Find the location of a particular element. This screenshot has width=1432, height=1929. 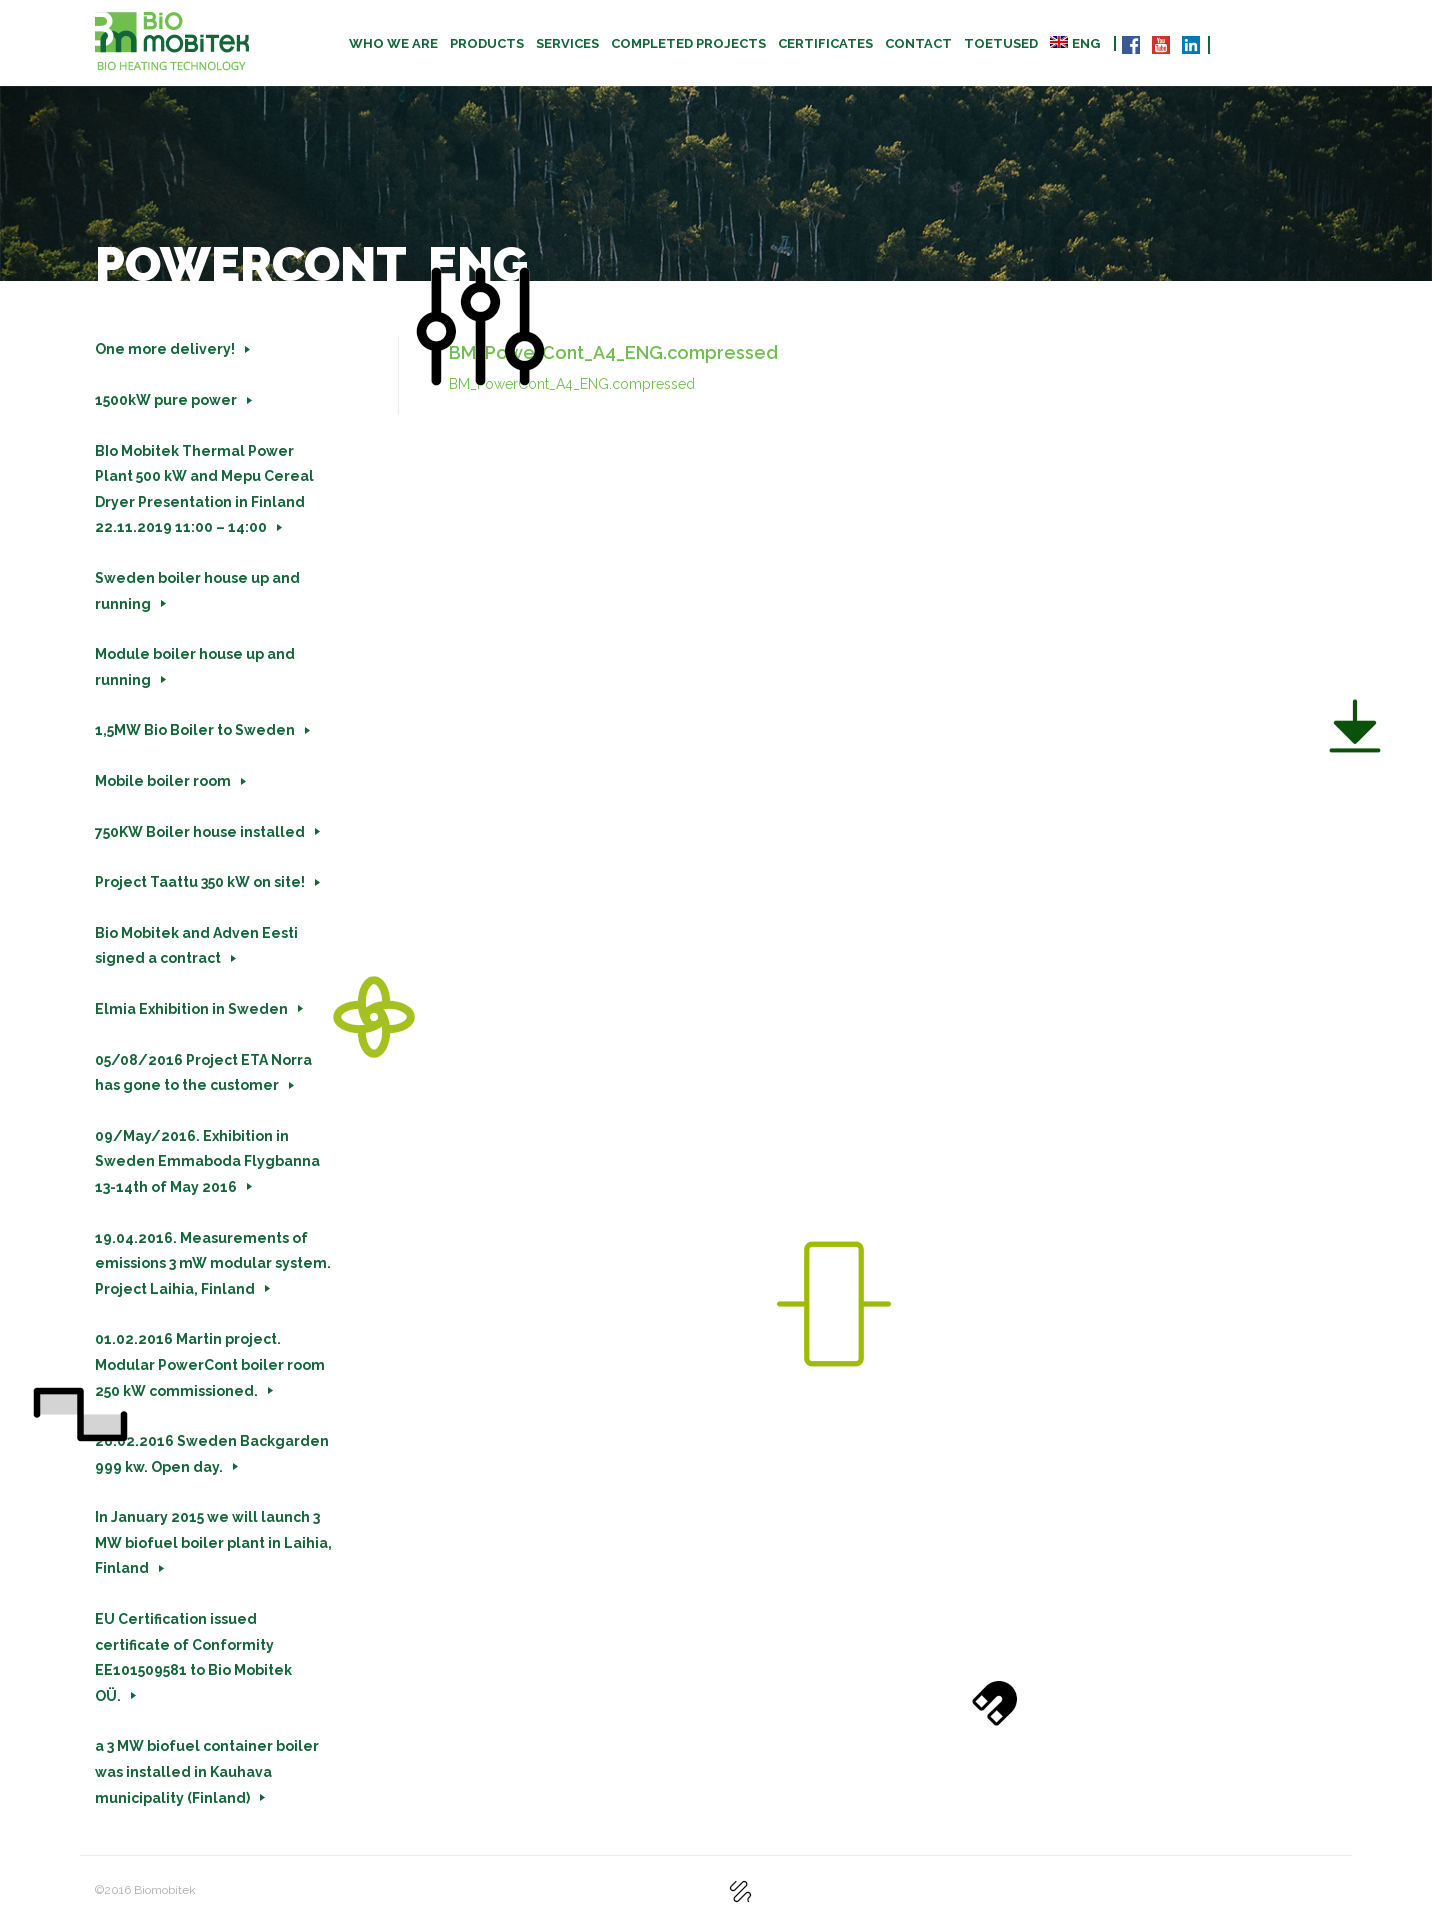

supernova app or service branding is located at coordinates (374, 1017).